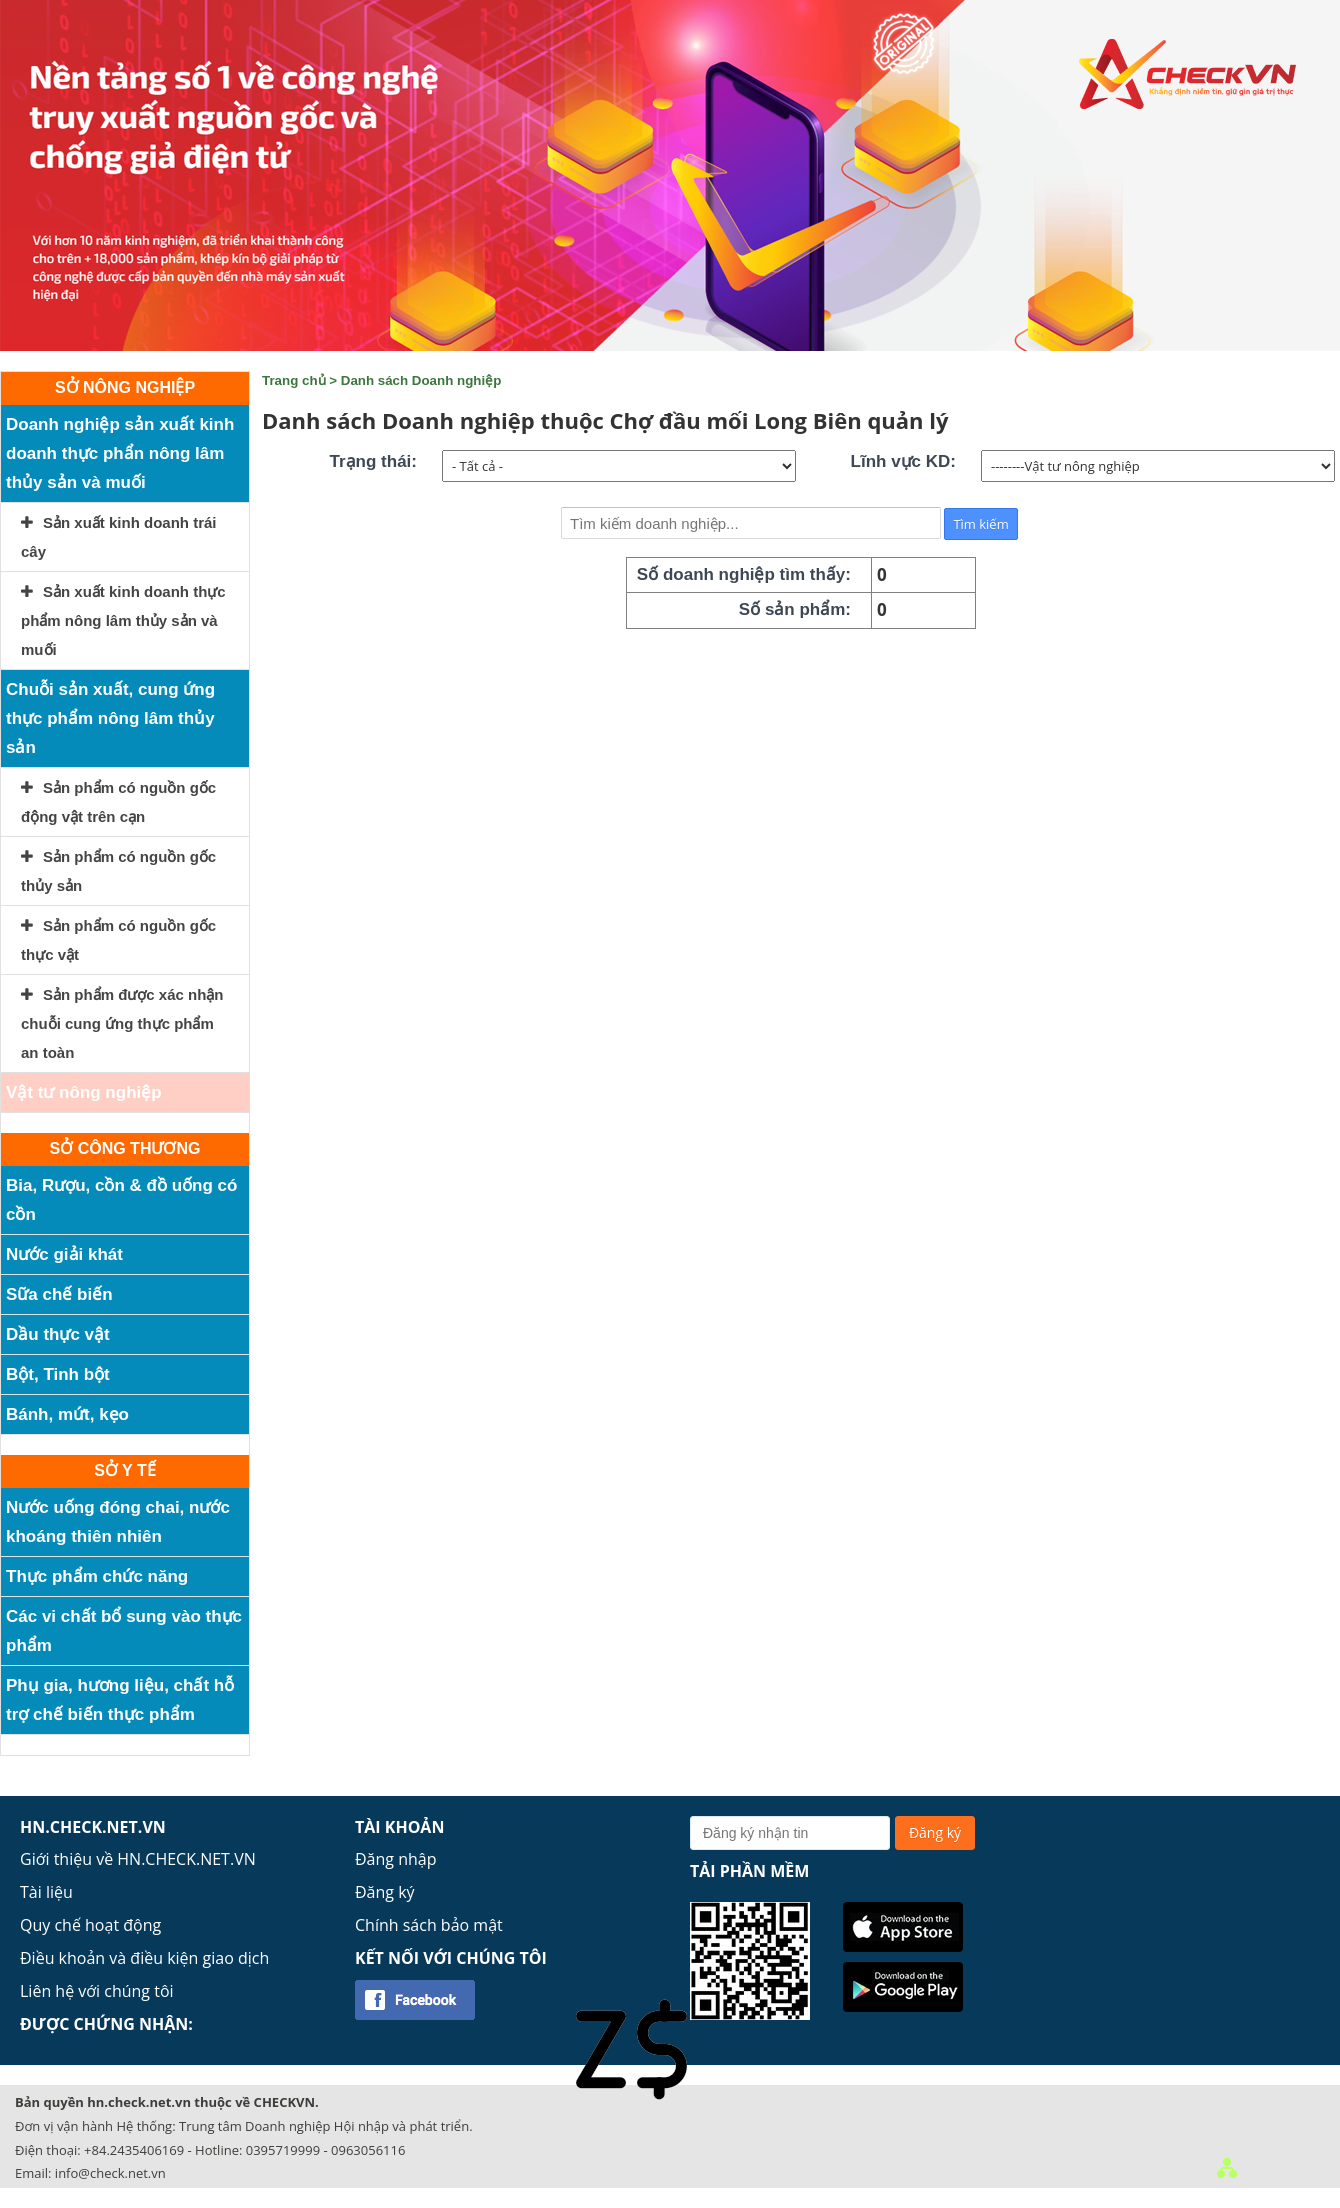  I want to click on indicates zimbabwean dollar currency, so click(631, 2049).